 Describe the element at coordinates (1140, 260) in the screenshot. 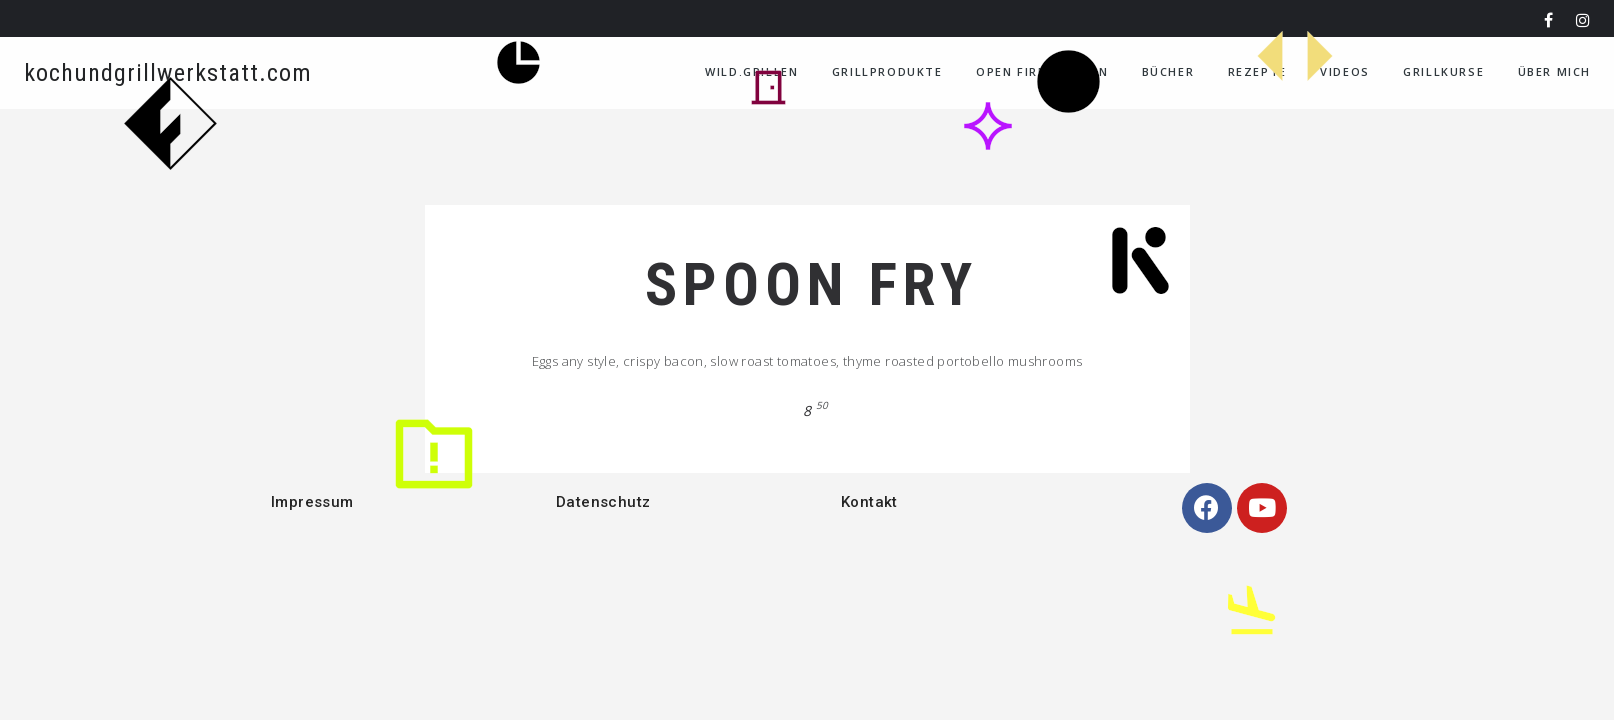

I see `kaios mobile operating system logo` at that location.